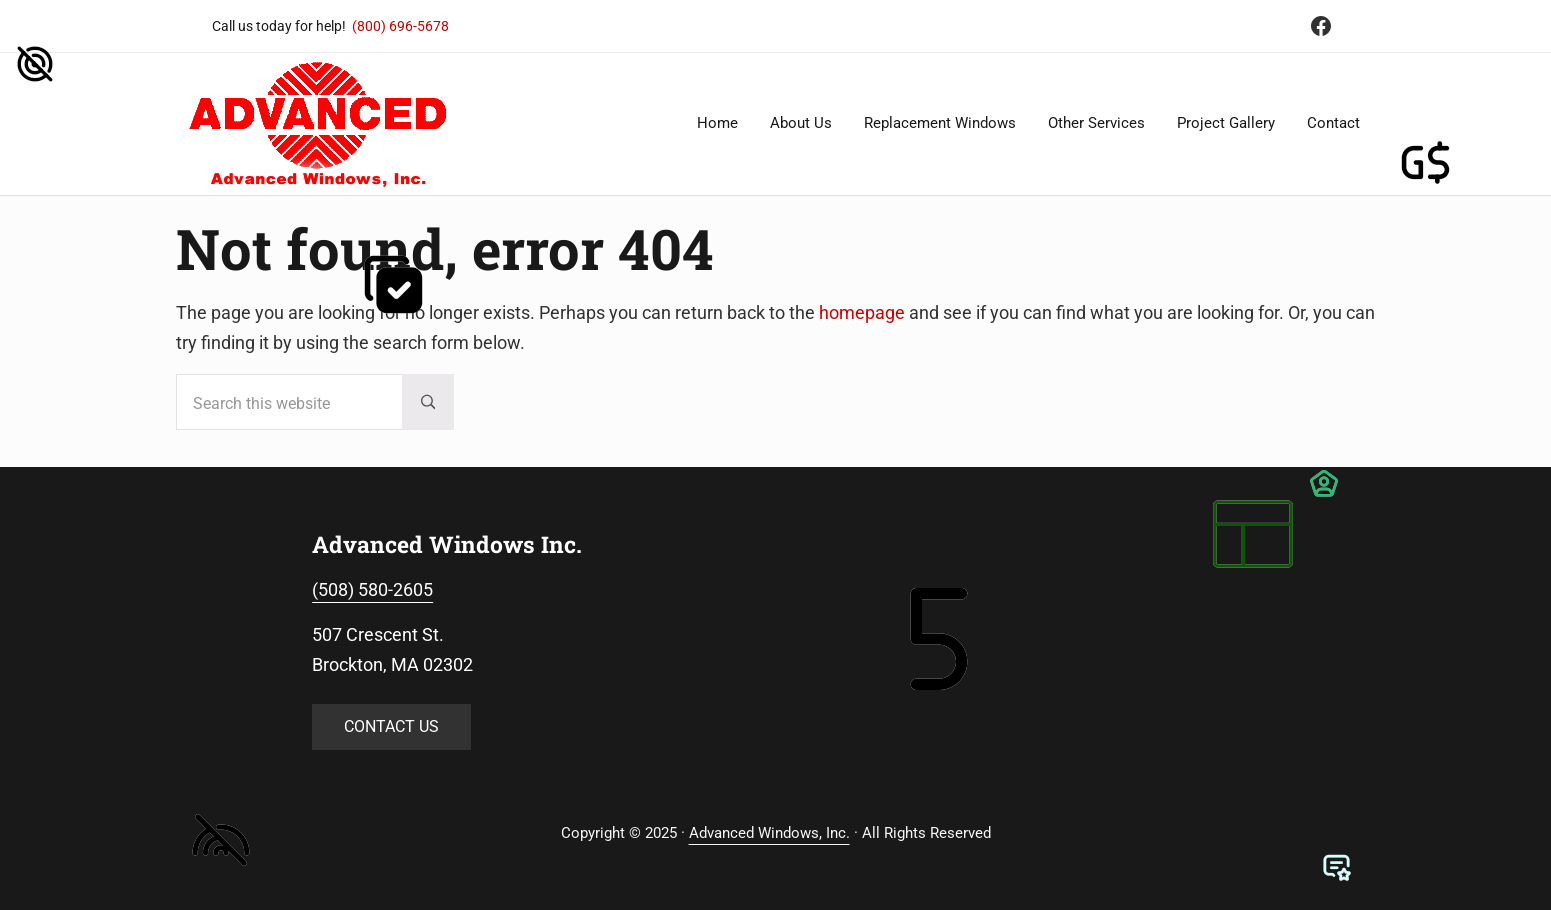 This screenshot has height=910, width=1551. I want to click on disable targeting or tracking, so click(35, 64).